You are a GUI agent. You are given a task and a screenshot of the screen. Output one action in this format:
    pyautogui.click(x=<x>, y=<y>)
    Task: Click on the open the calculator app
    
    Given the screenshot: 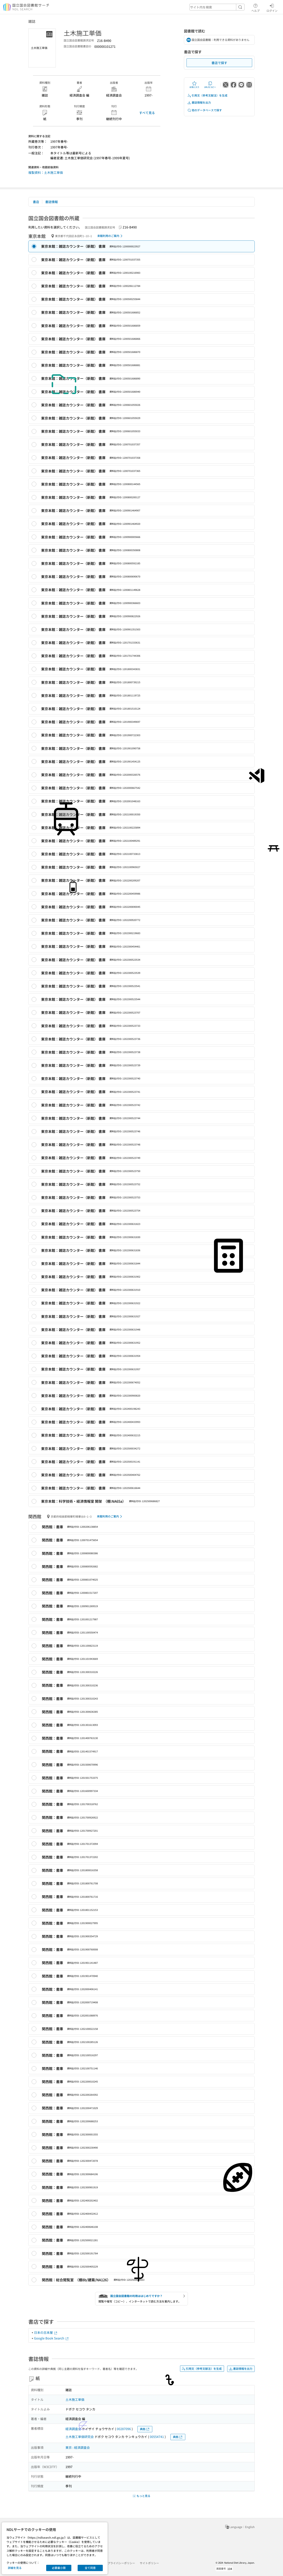 What is the action you would take?
    pyautogui.click(x=228, y=1256)
    